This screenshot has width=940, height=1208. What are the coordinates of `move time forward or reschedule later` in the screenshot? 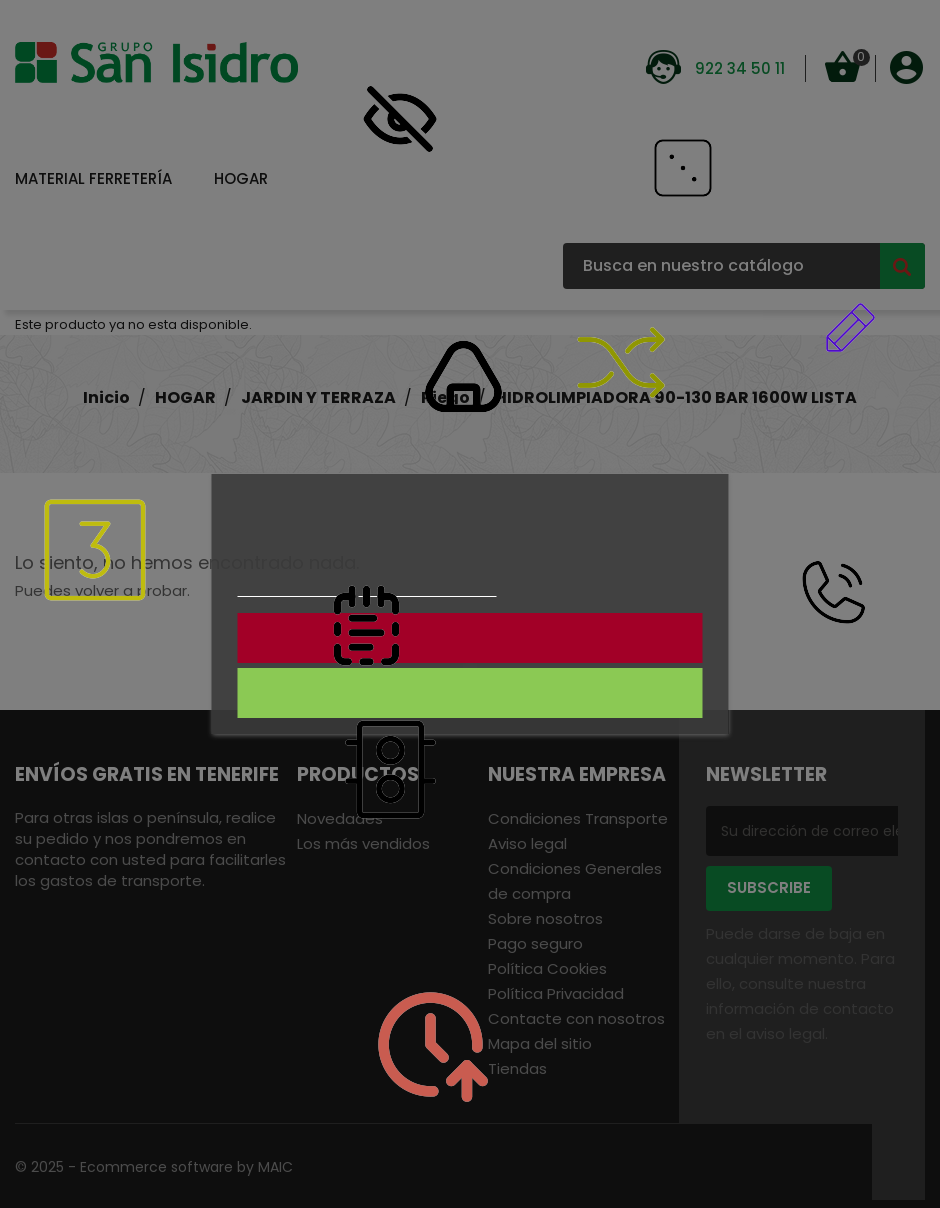 It's located at (430, 1044).